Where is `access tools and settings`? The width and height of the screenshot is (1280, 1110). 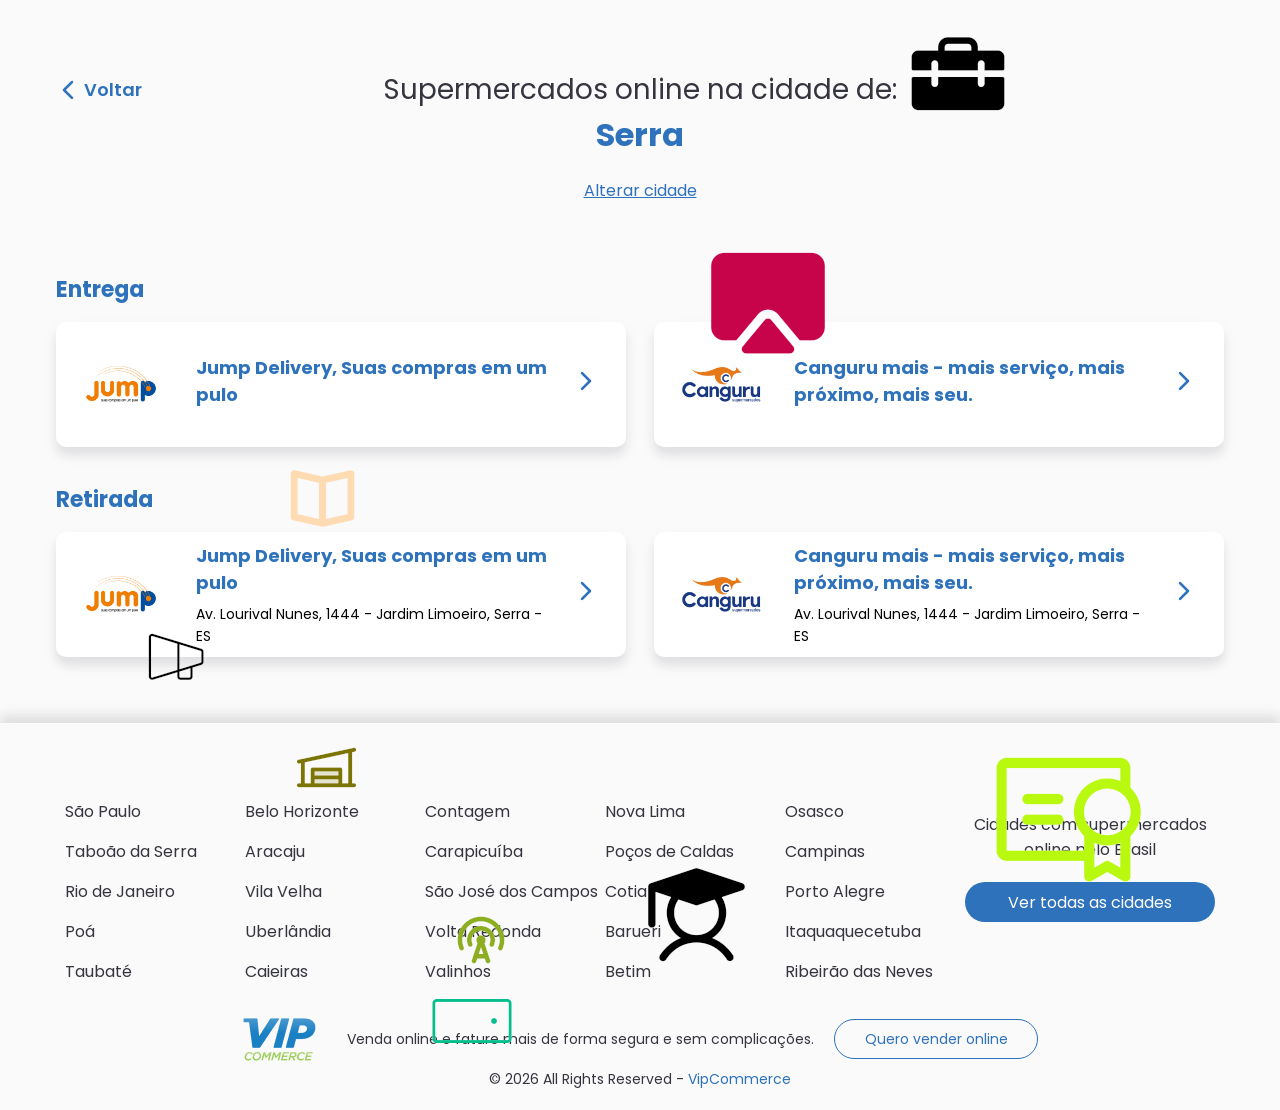 access tools and settings is located at coordinates (958, 77).